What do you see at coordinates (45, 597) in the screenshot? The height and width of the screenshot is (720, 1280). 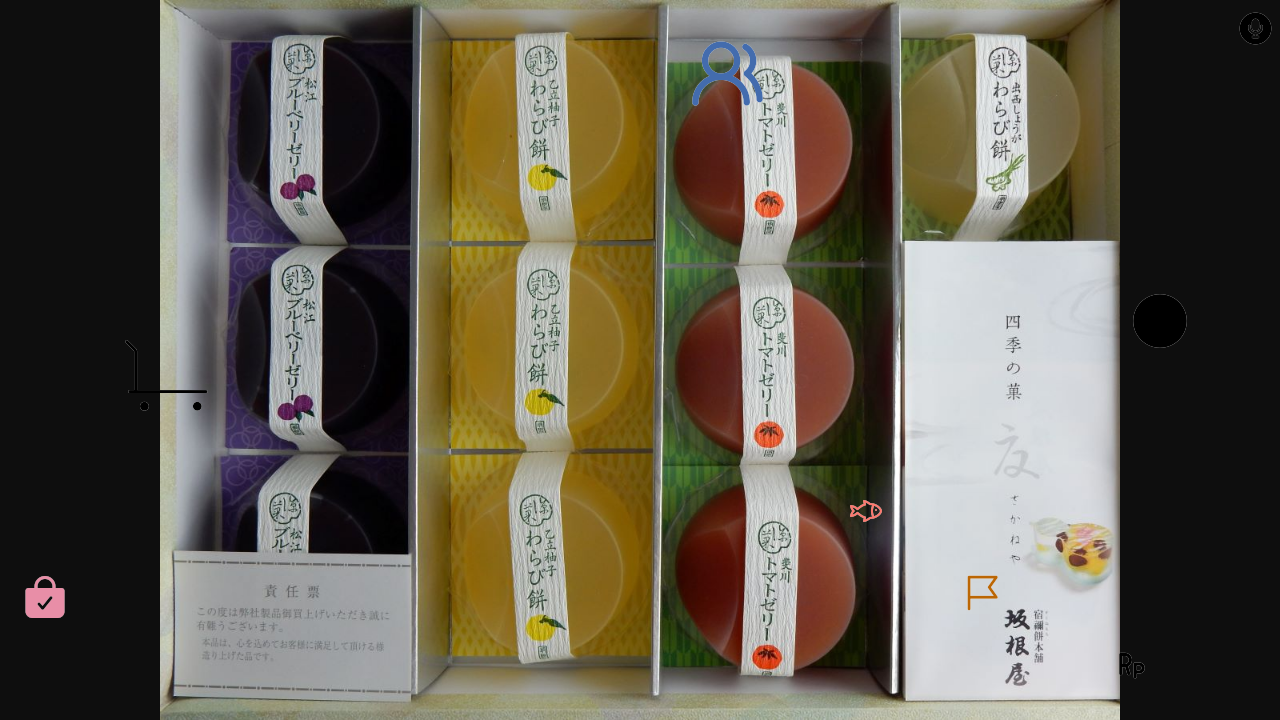 I see `purchase completed successfully` at bounding box center [45, 597].